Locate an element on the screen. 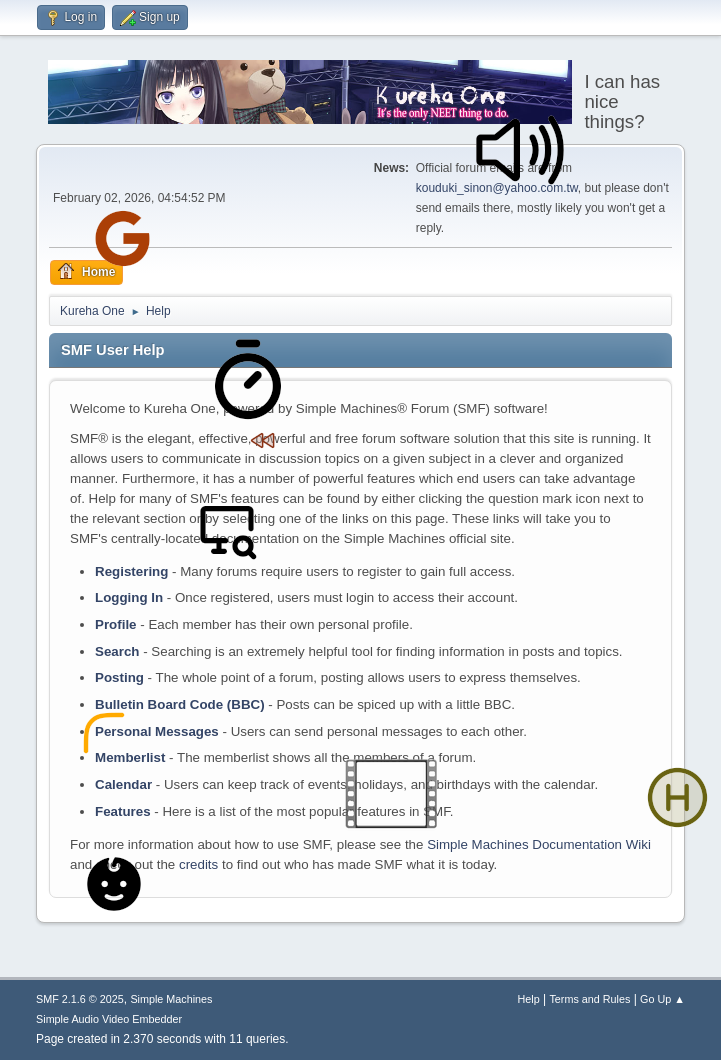  view video or film content is located at coordinates (392, 805).